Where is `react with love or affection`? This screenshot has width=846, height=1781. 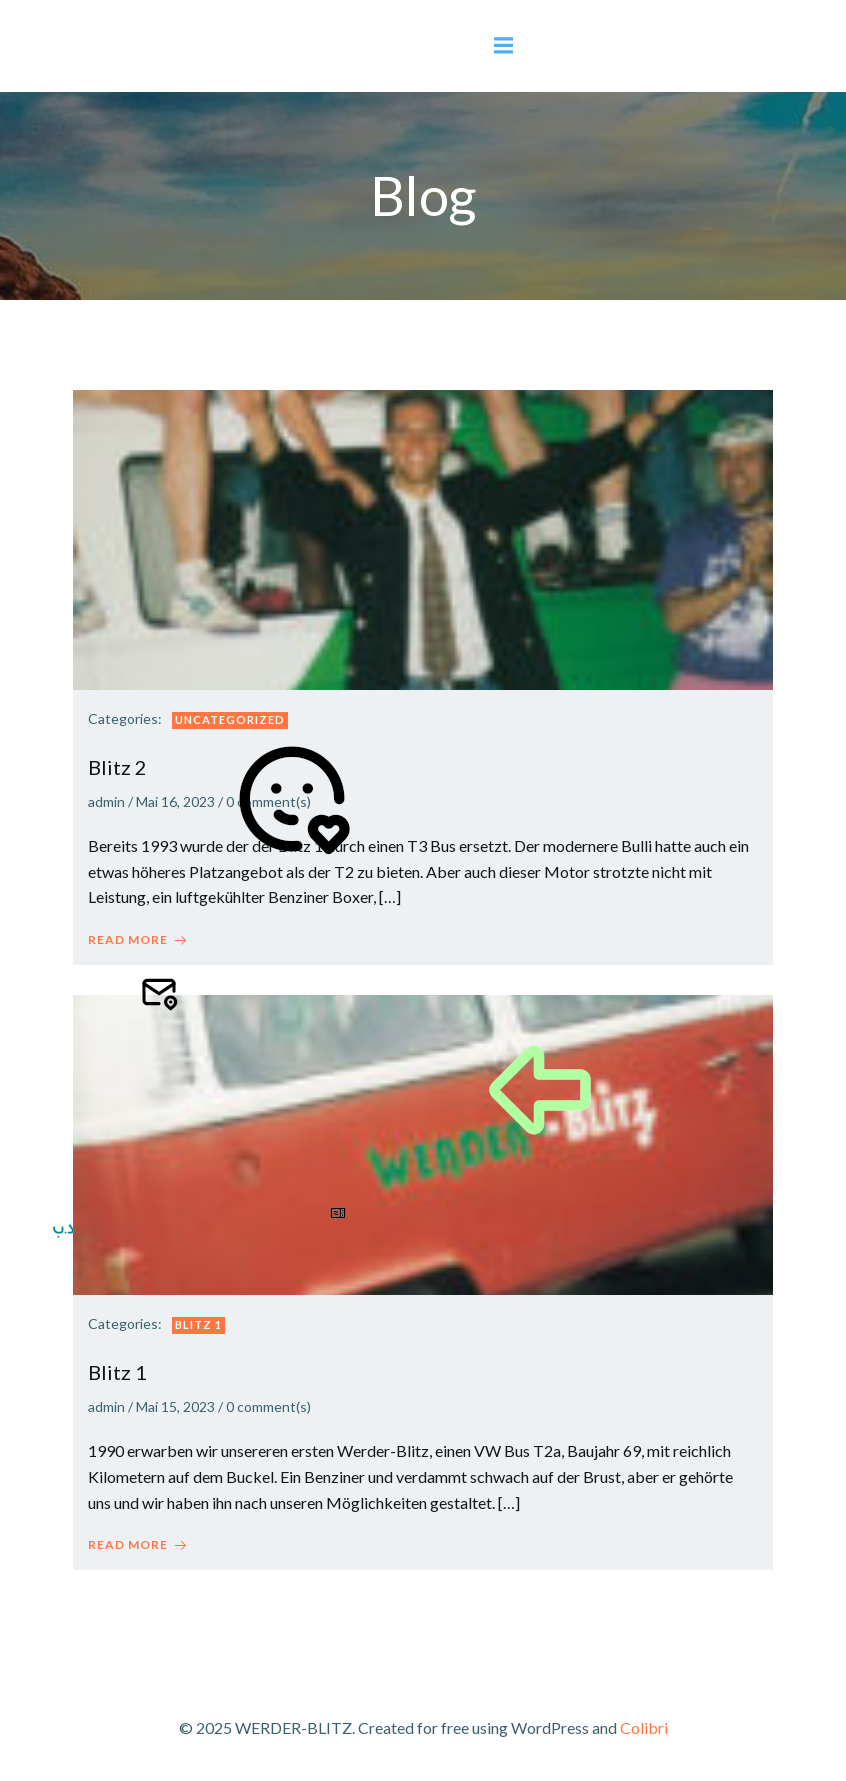
react with love or affection is located at coordinates (292, 799).